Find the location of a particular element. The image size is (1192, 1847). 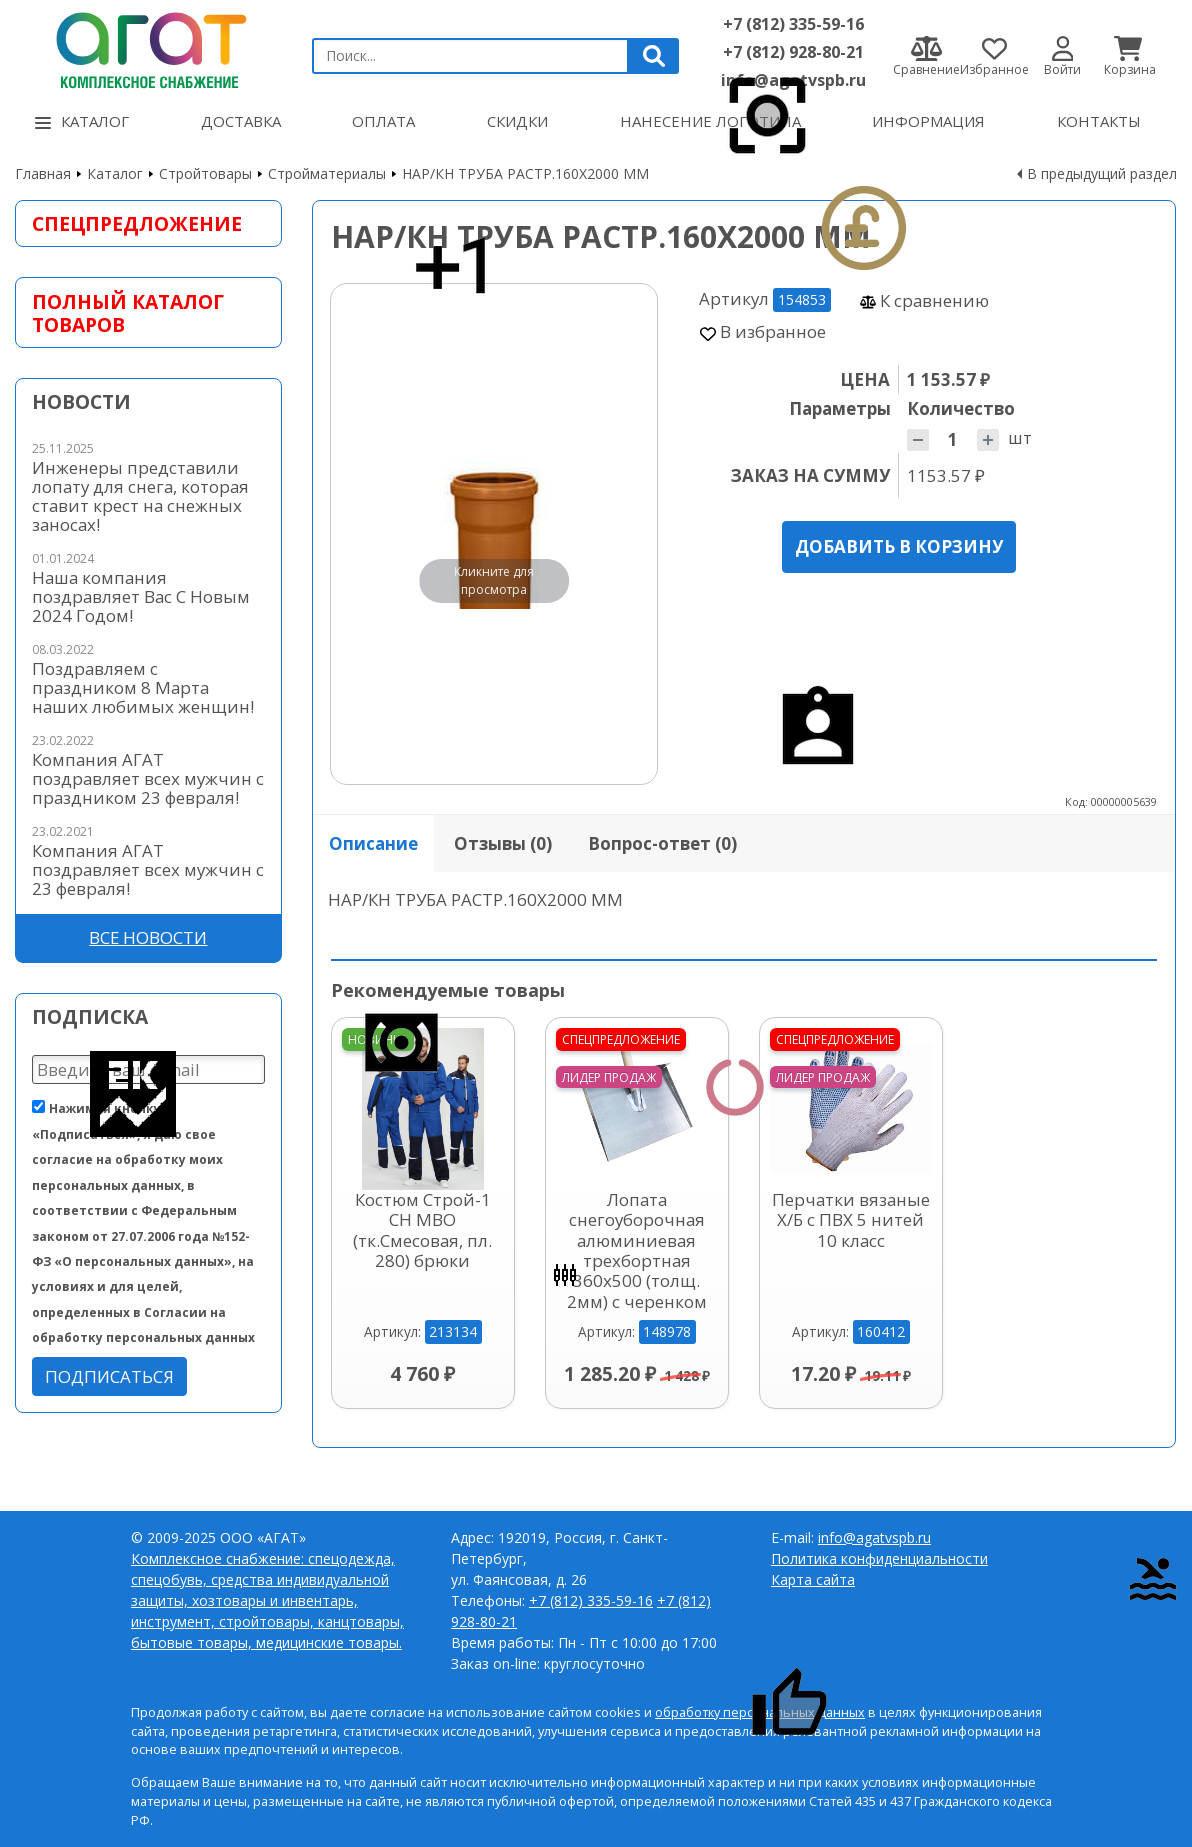

view score or performance metrics is located at coordinates (133, 1094).